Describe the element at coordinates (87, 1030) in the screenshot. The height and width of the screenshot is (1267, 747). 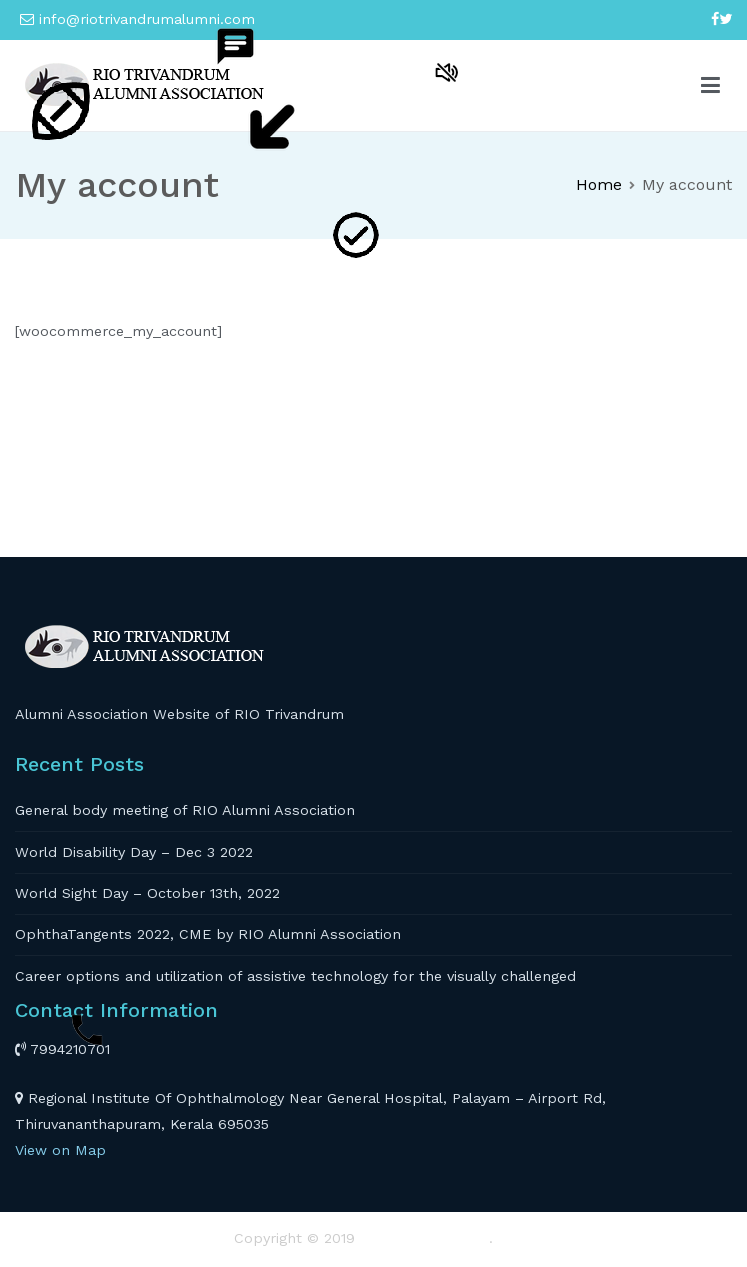
I see `make a phone call` at that location.